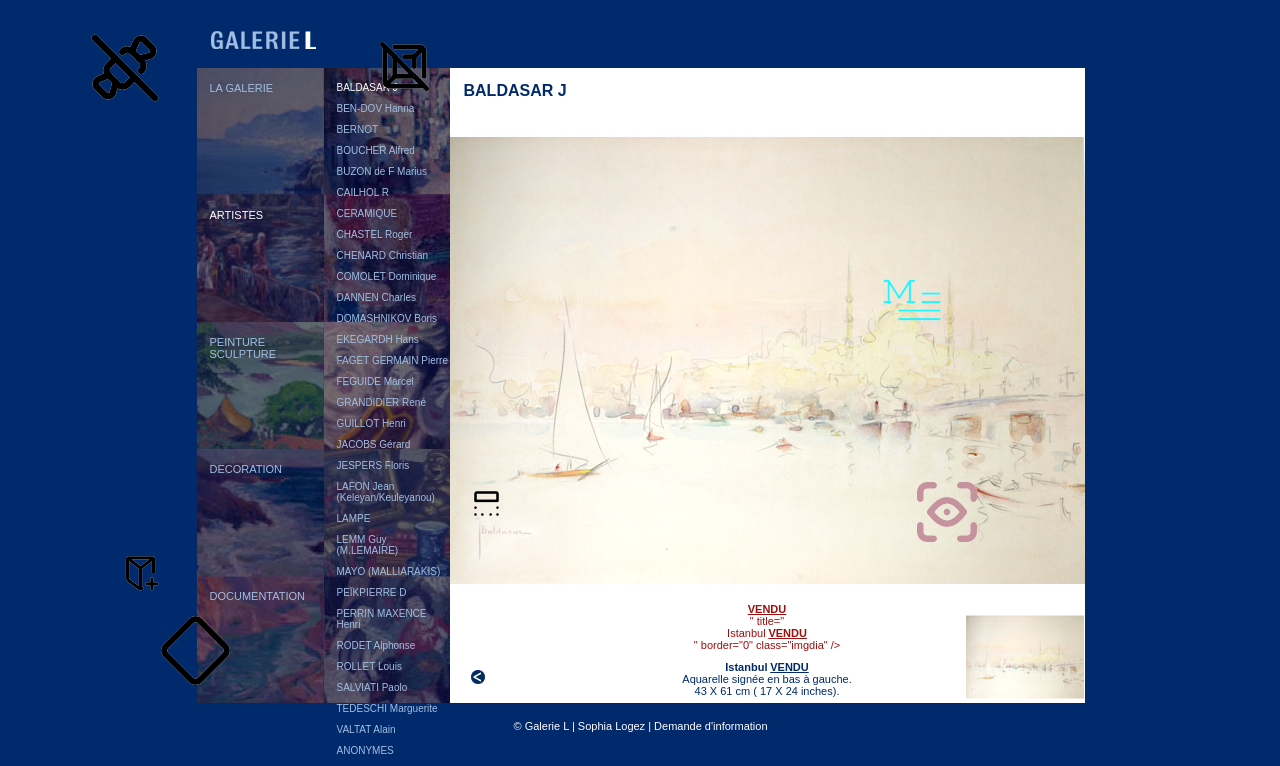 The image size is (1280, 766). Describe the element at coordinates (140, 572) in the screenshot. I see `add a new 3D object or prism shape` at that location.